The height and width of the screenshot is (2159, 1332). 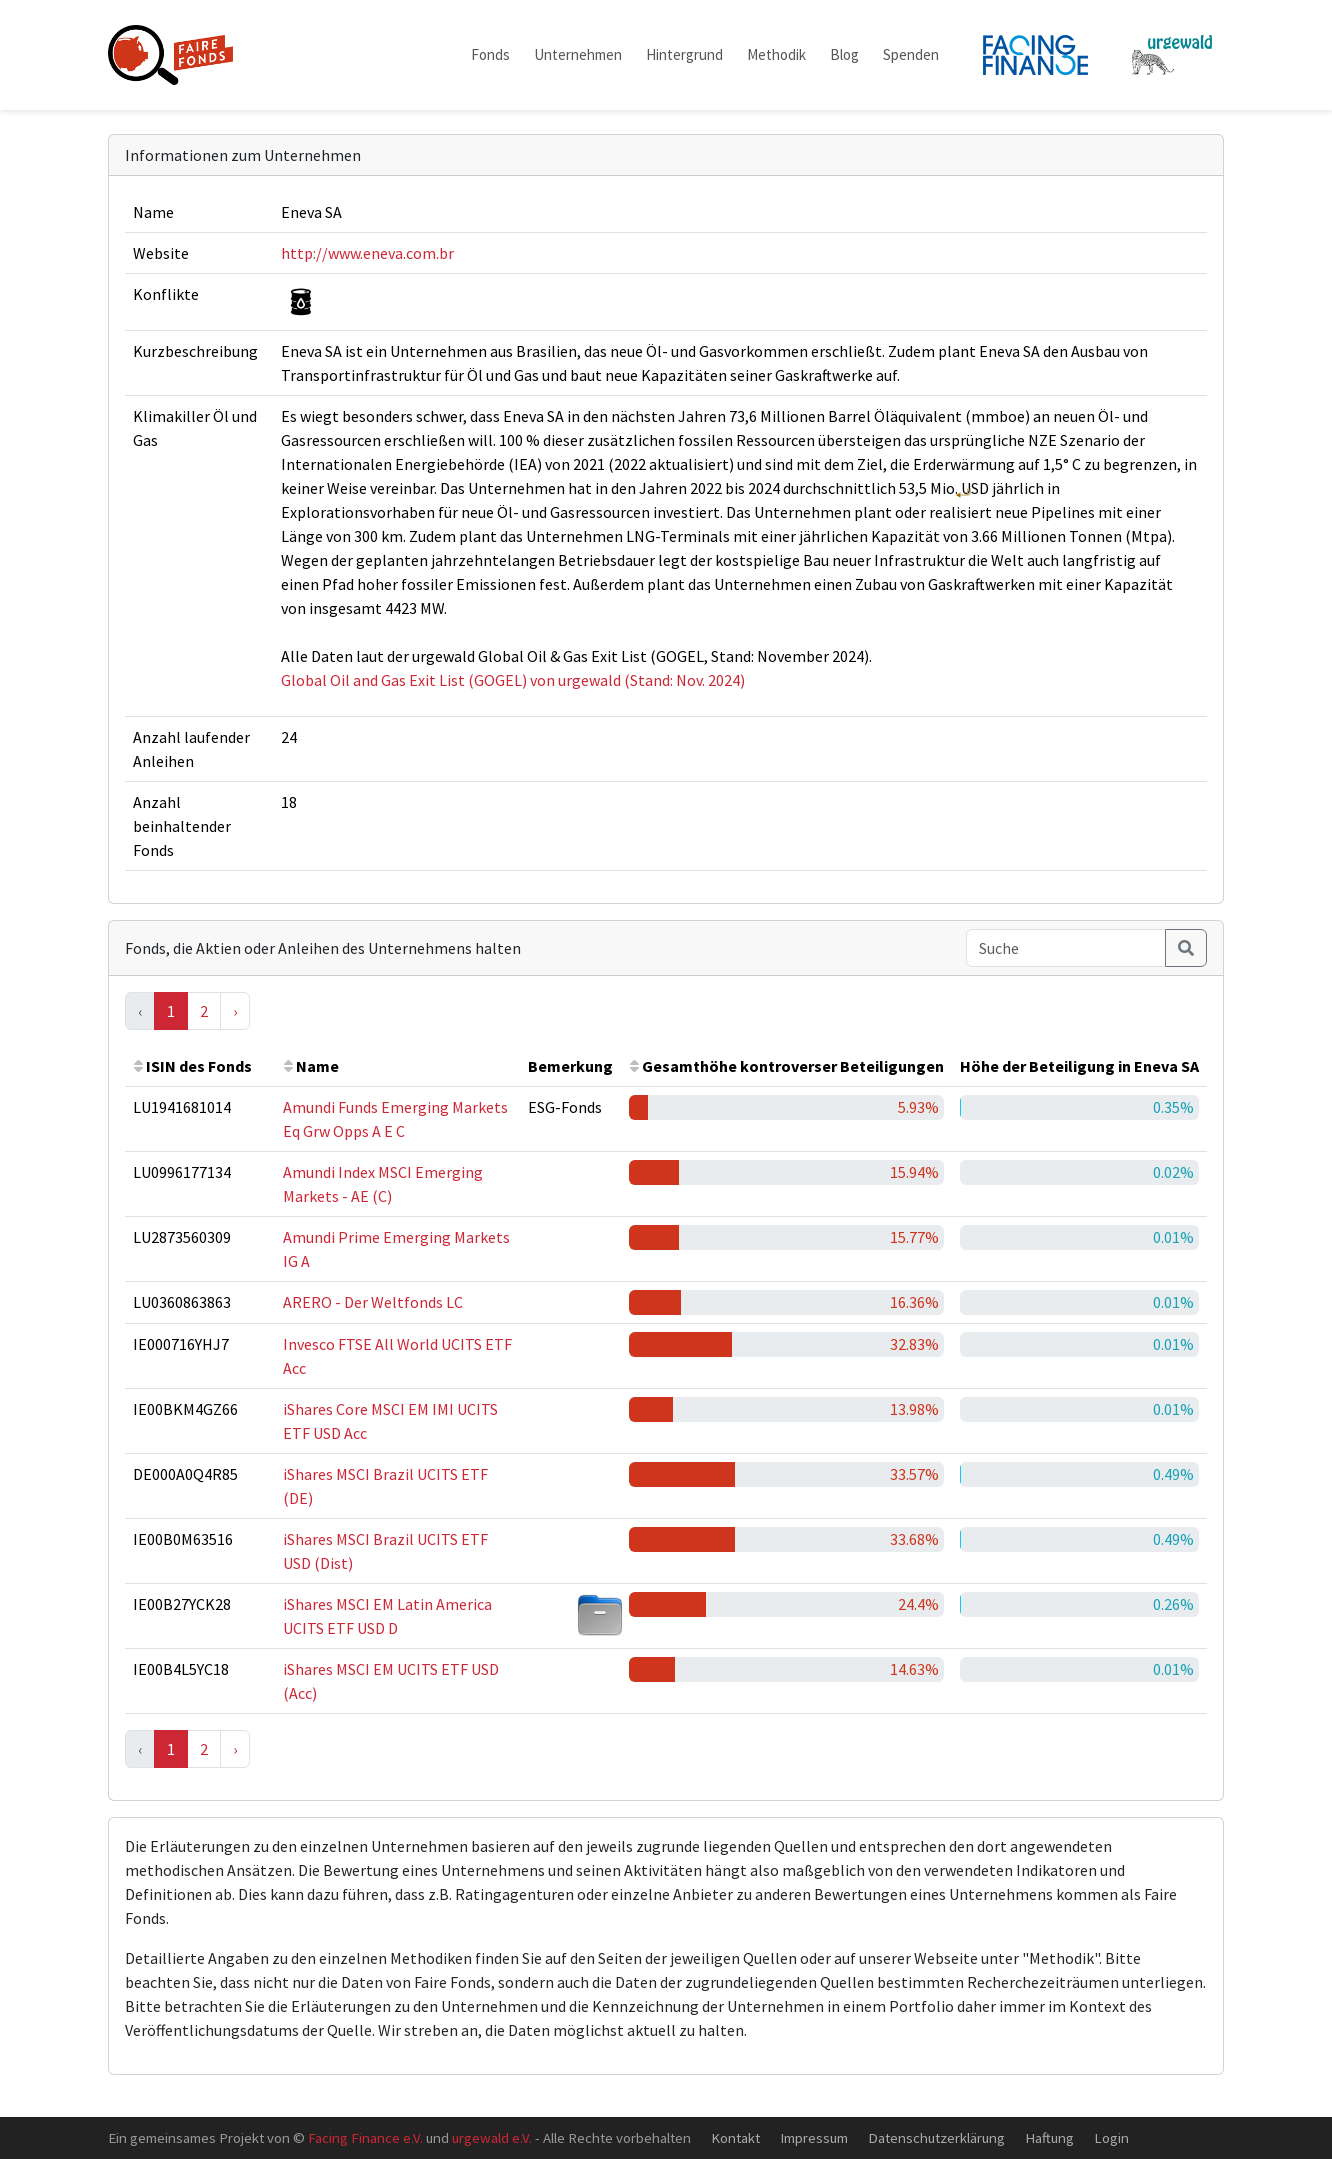 I want to click on reply to all recipients in an email thread, so click(x=963, y=493).